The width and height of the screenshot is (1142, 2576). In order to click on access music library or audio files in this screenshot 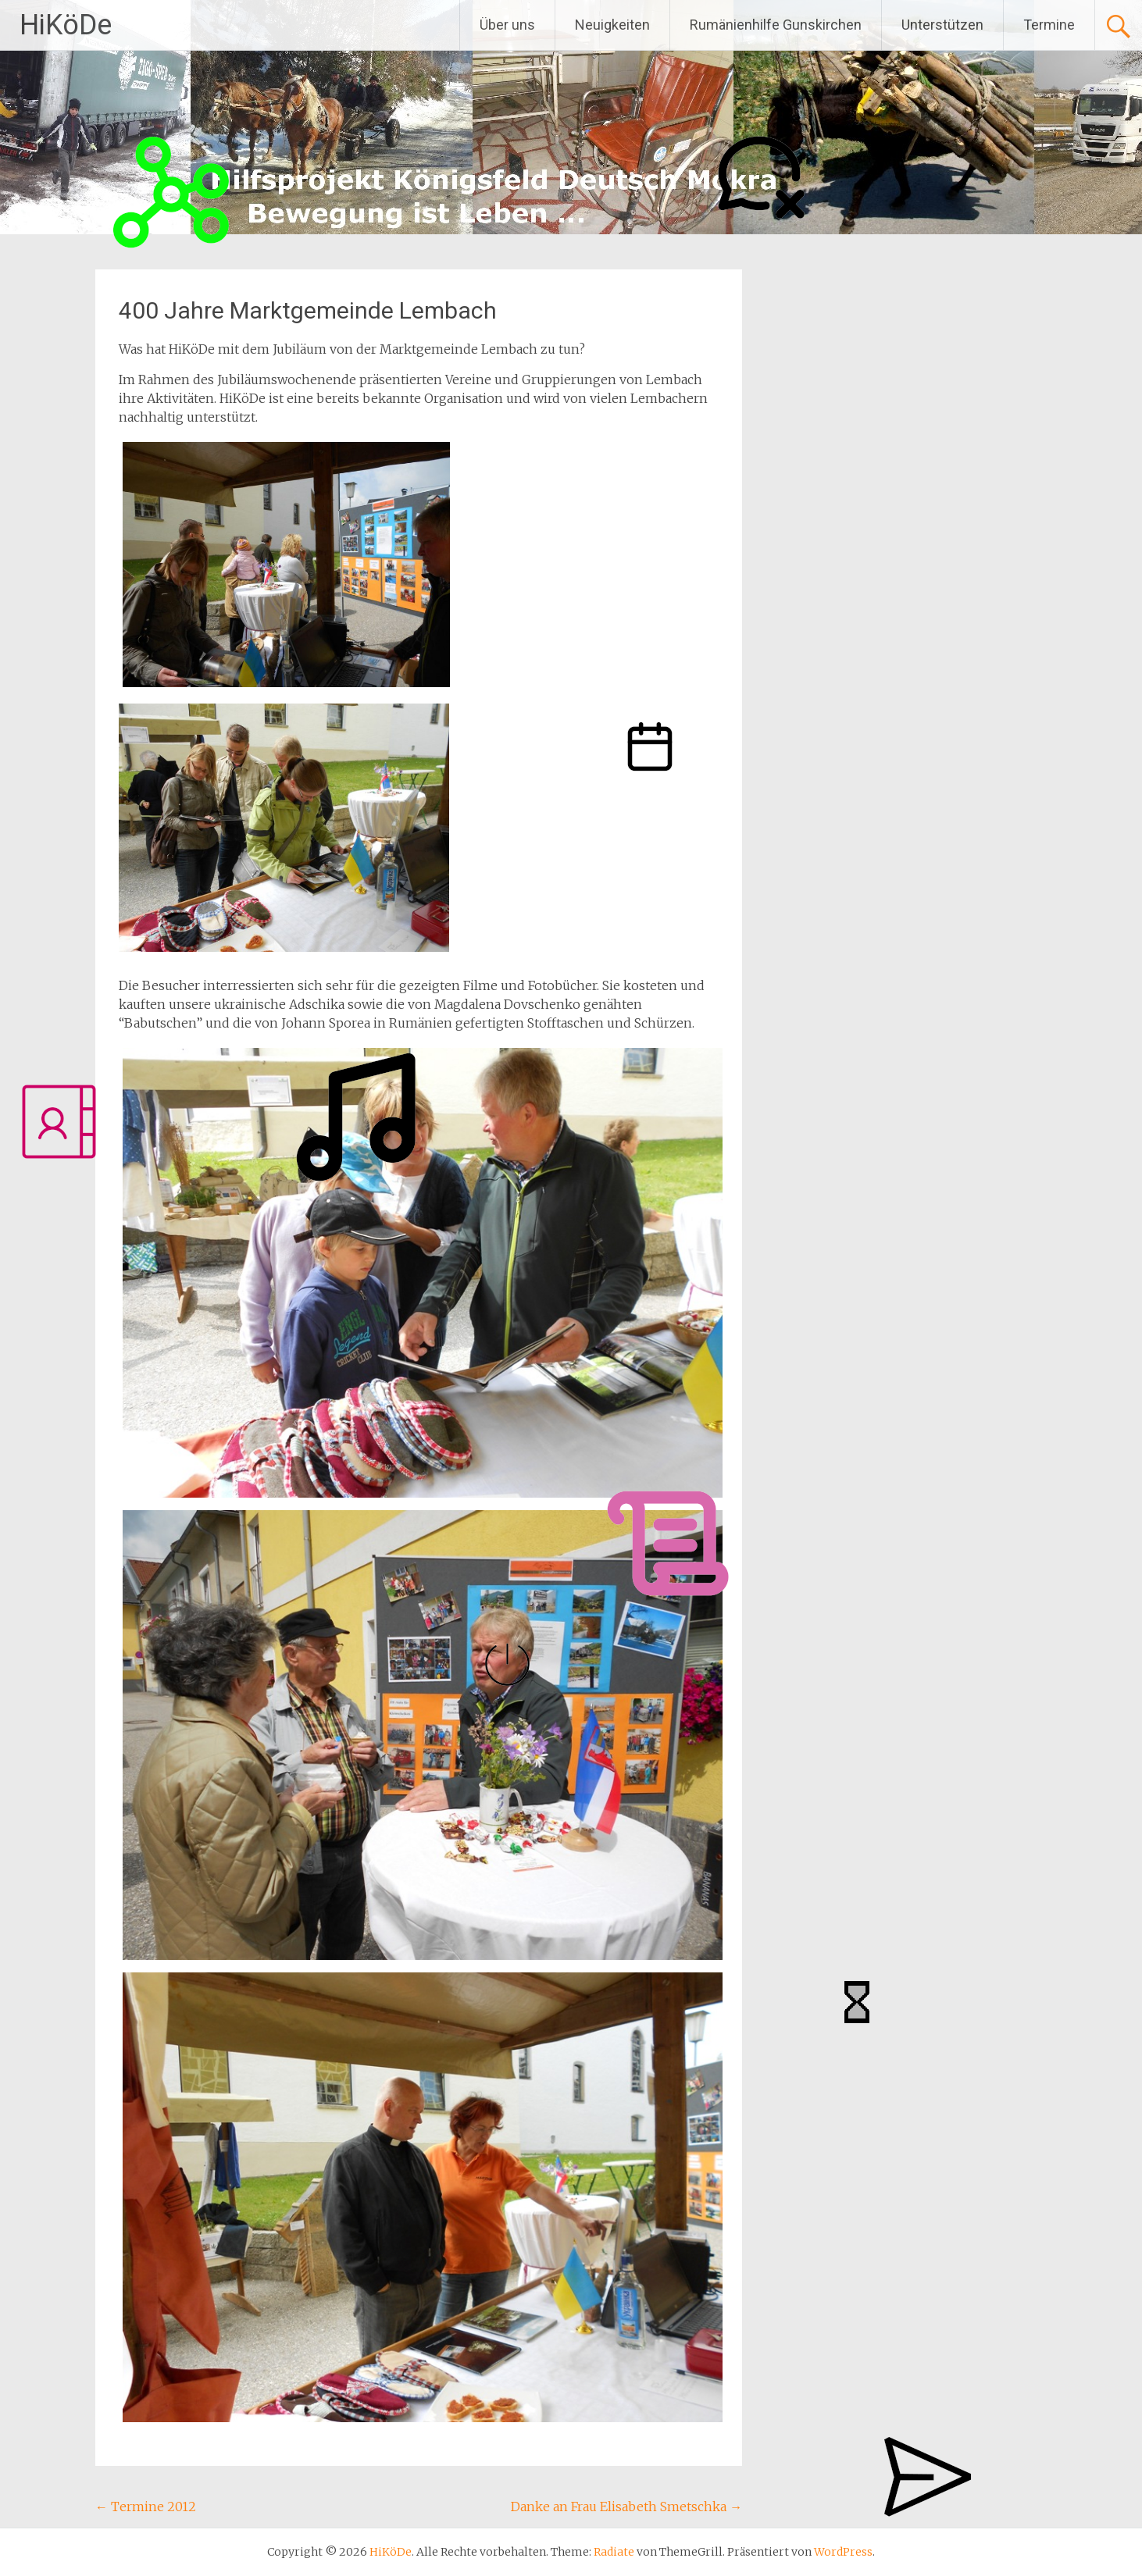, I will do `click(362, 1119)`.